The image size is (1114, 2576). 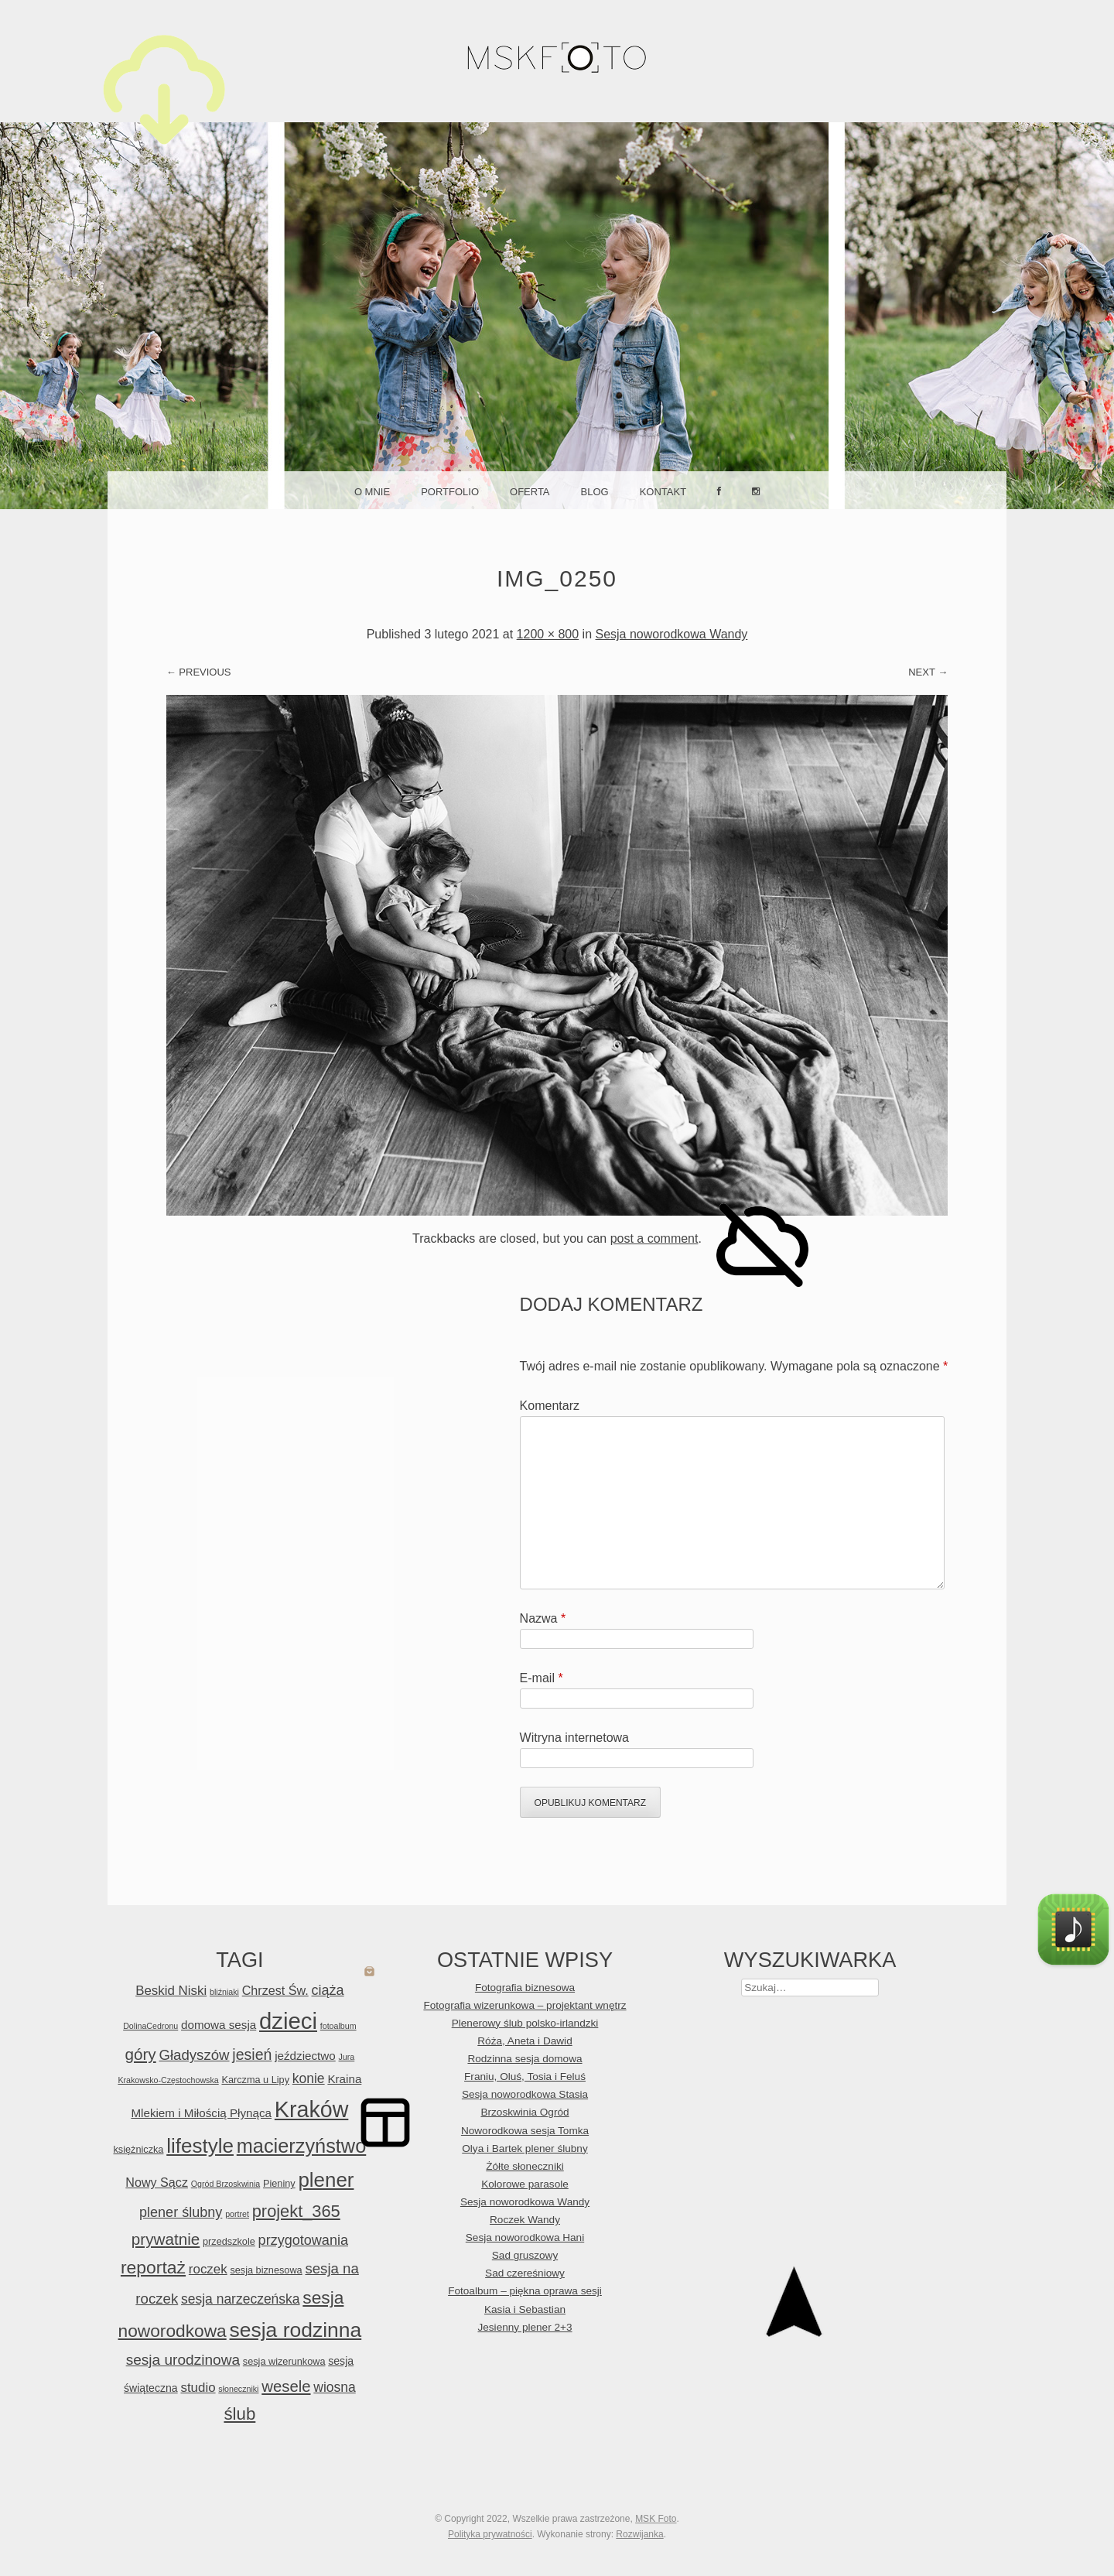 I want to click on view your shopping bag, so click(x=369, y=1971).